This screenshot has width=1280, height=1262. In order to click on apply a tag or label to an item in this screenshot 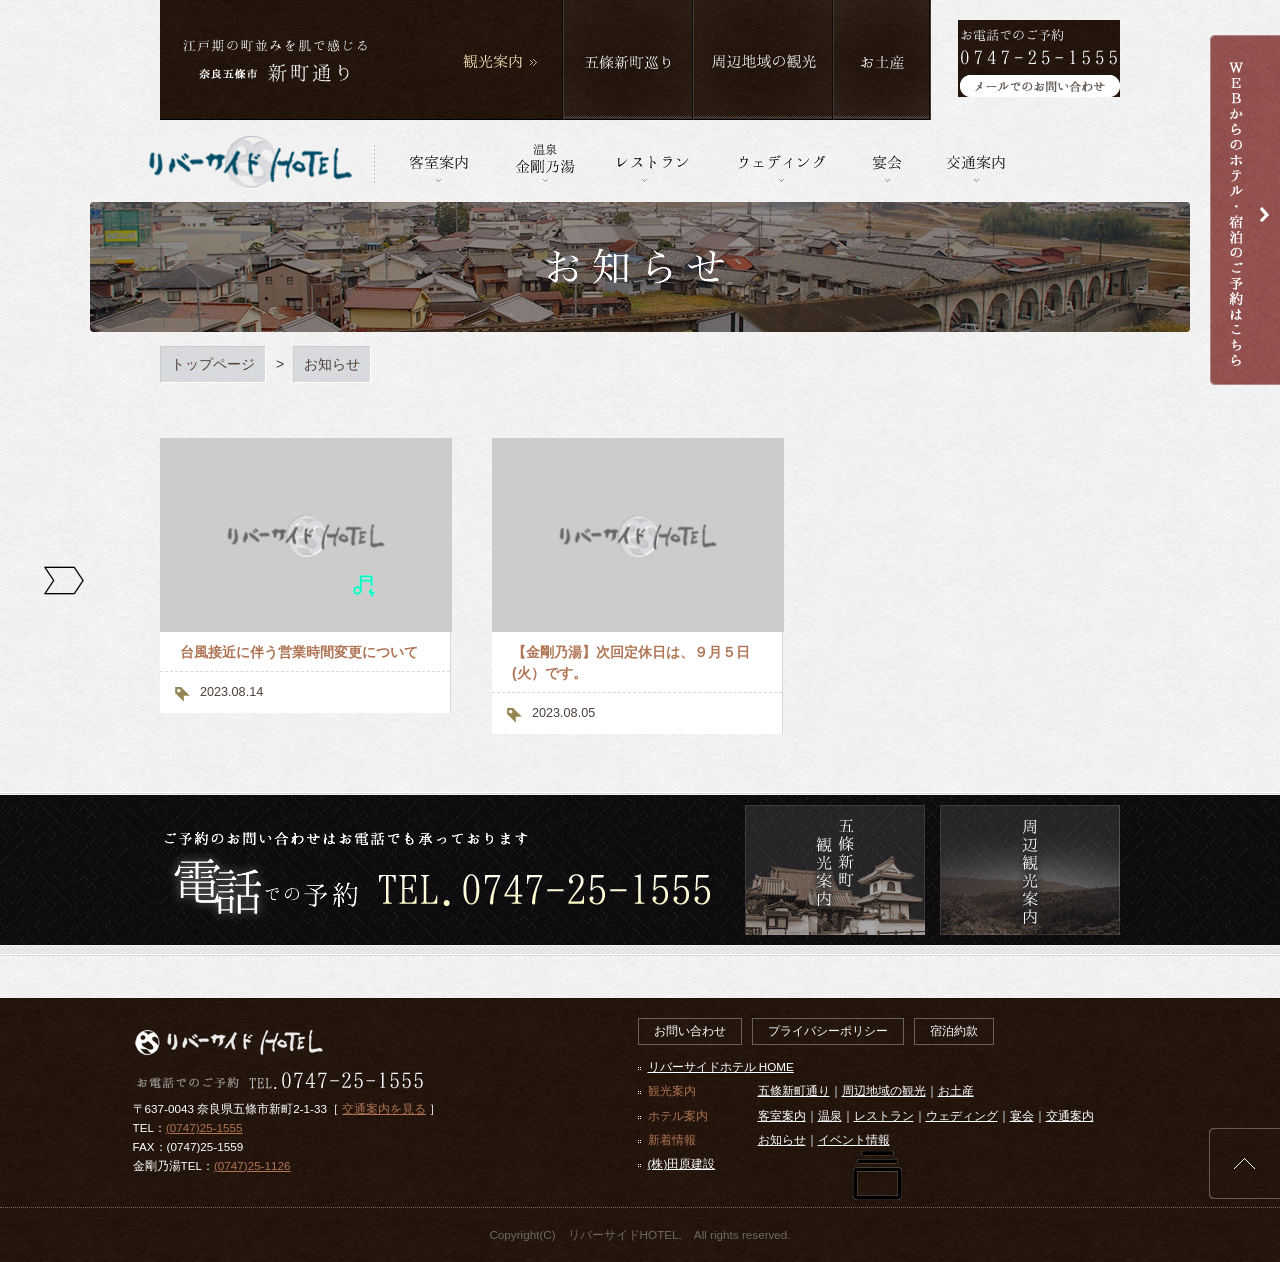, I will do `click(62, 580)`.